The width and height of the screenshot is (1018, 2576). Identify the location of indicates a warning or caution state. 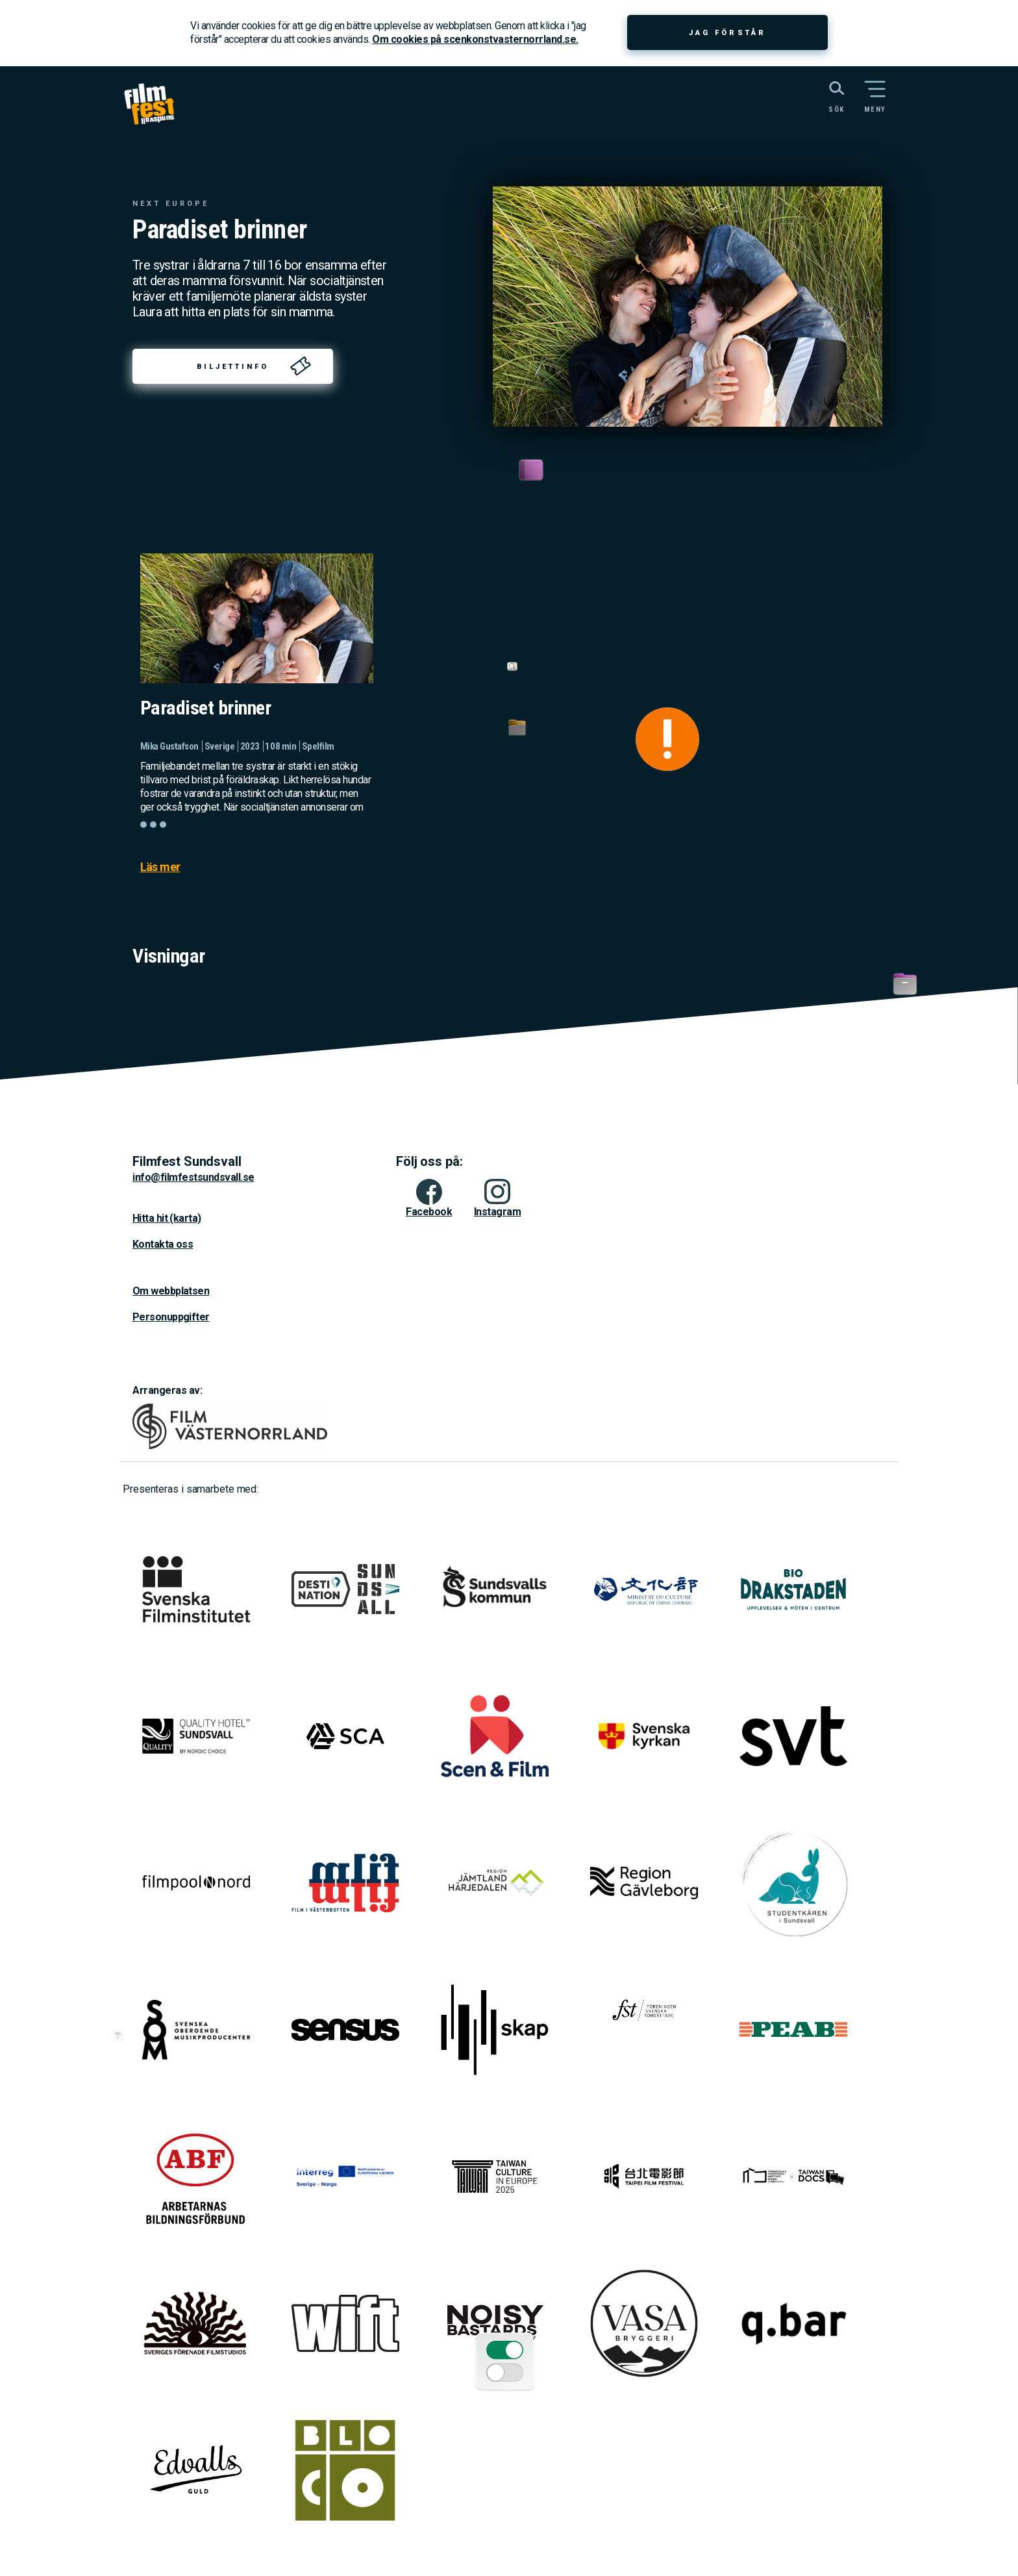
(667, 739).